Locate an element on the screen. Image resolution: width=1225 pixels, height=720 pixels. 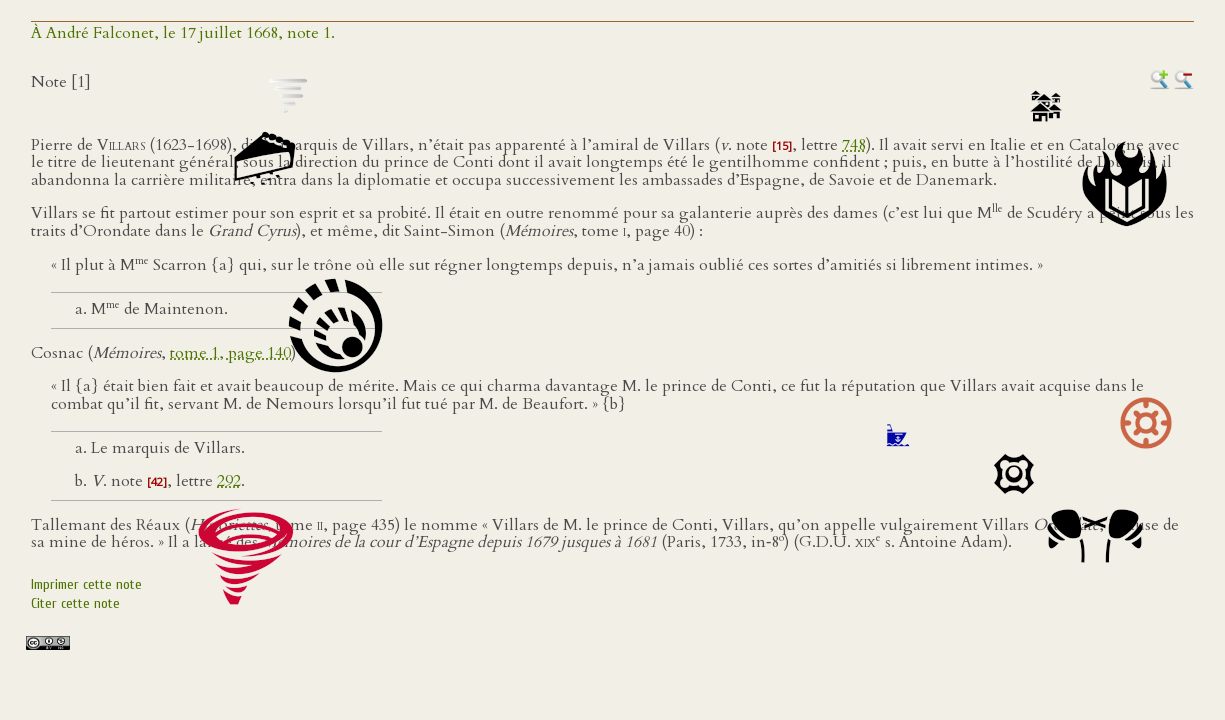
access naval or maritime game features is located at coordinates (898, 435).